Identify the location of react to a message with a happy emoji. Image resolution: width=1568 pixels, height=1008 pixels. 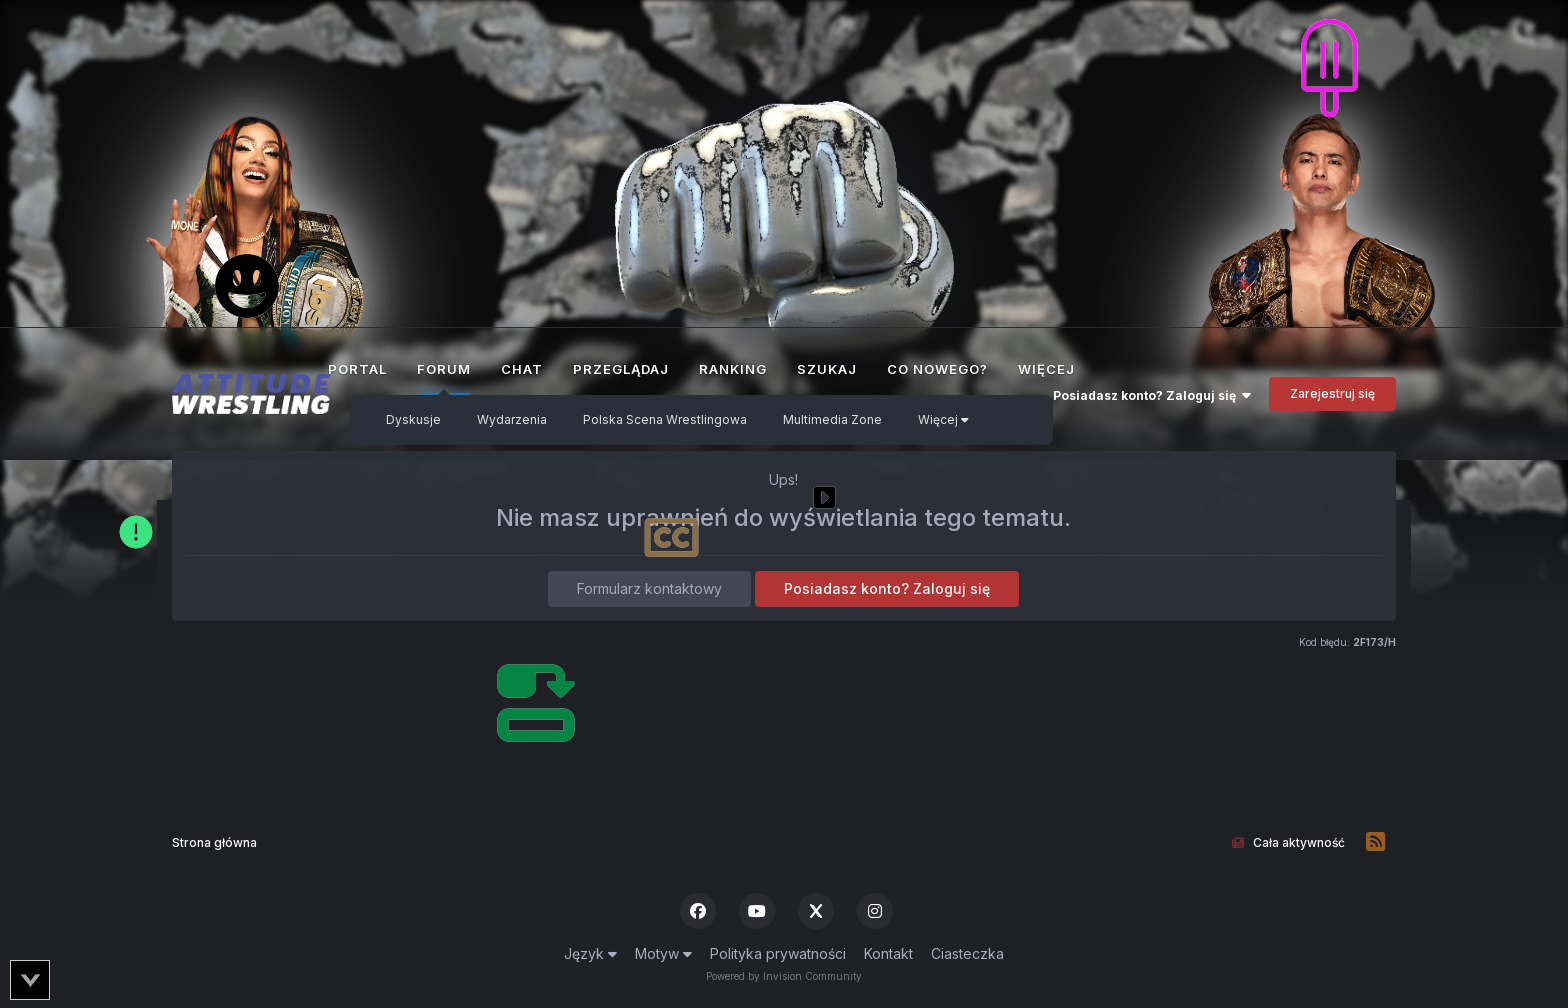
(247, 286).